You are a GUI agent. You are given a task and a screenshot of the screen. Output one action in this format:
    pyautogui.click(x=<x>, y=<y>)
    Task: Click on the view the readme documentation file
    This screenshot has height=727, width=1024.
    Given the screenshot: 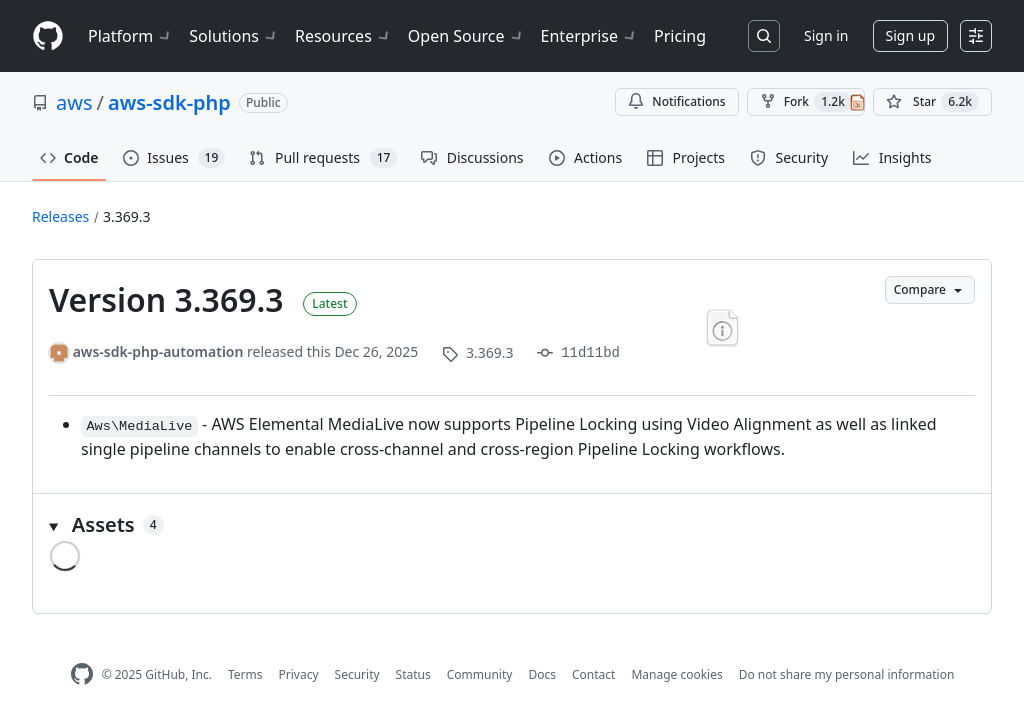 What is the action you would take?
    pyautogui.click(x=722, y=327)
    